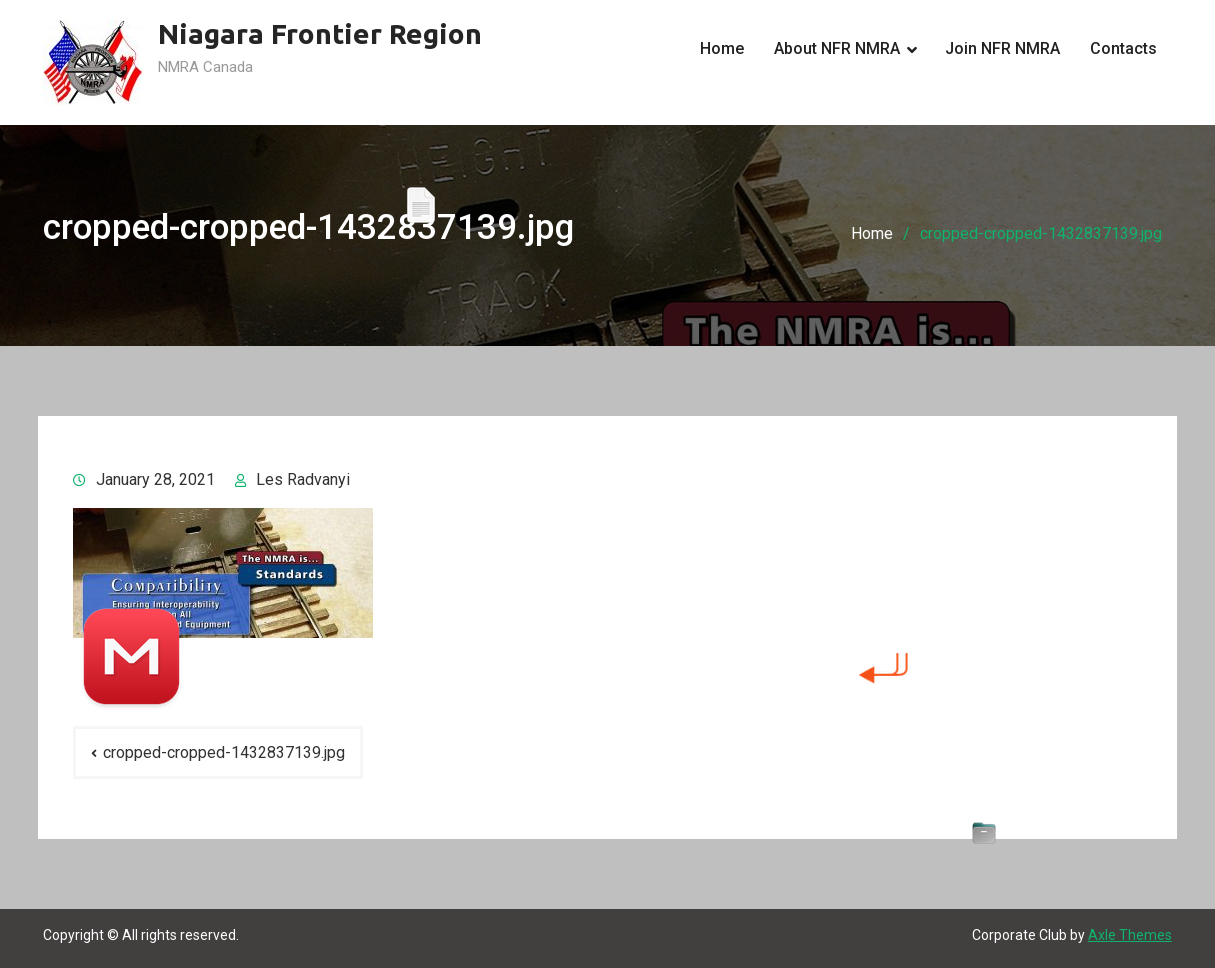  What do you see at coordinates (882, 664) in the screenshot?
I see `reply all to an email message` at bounding box center [882, 664].